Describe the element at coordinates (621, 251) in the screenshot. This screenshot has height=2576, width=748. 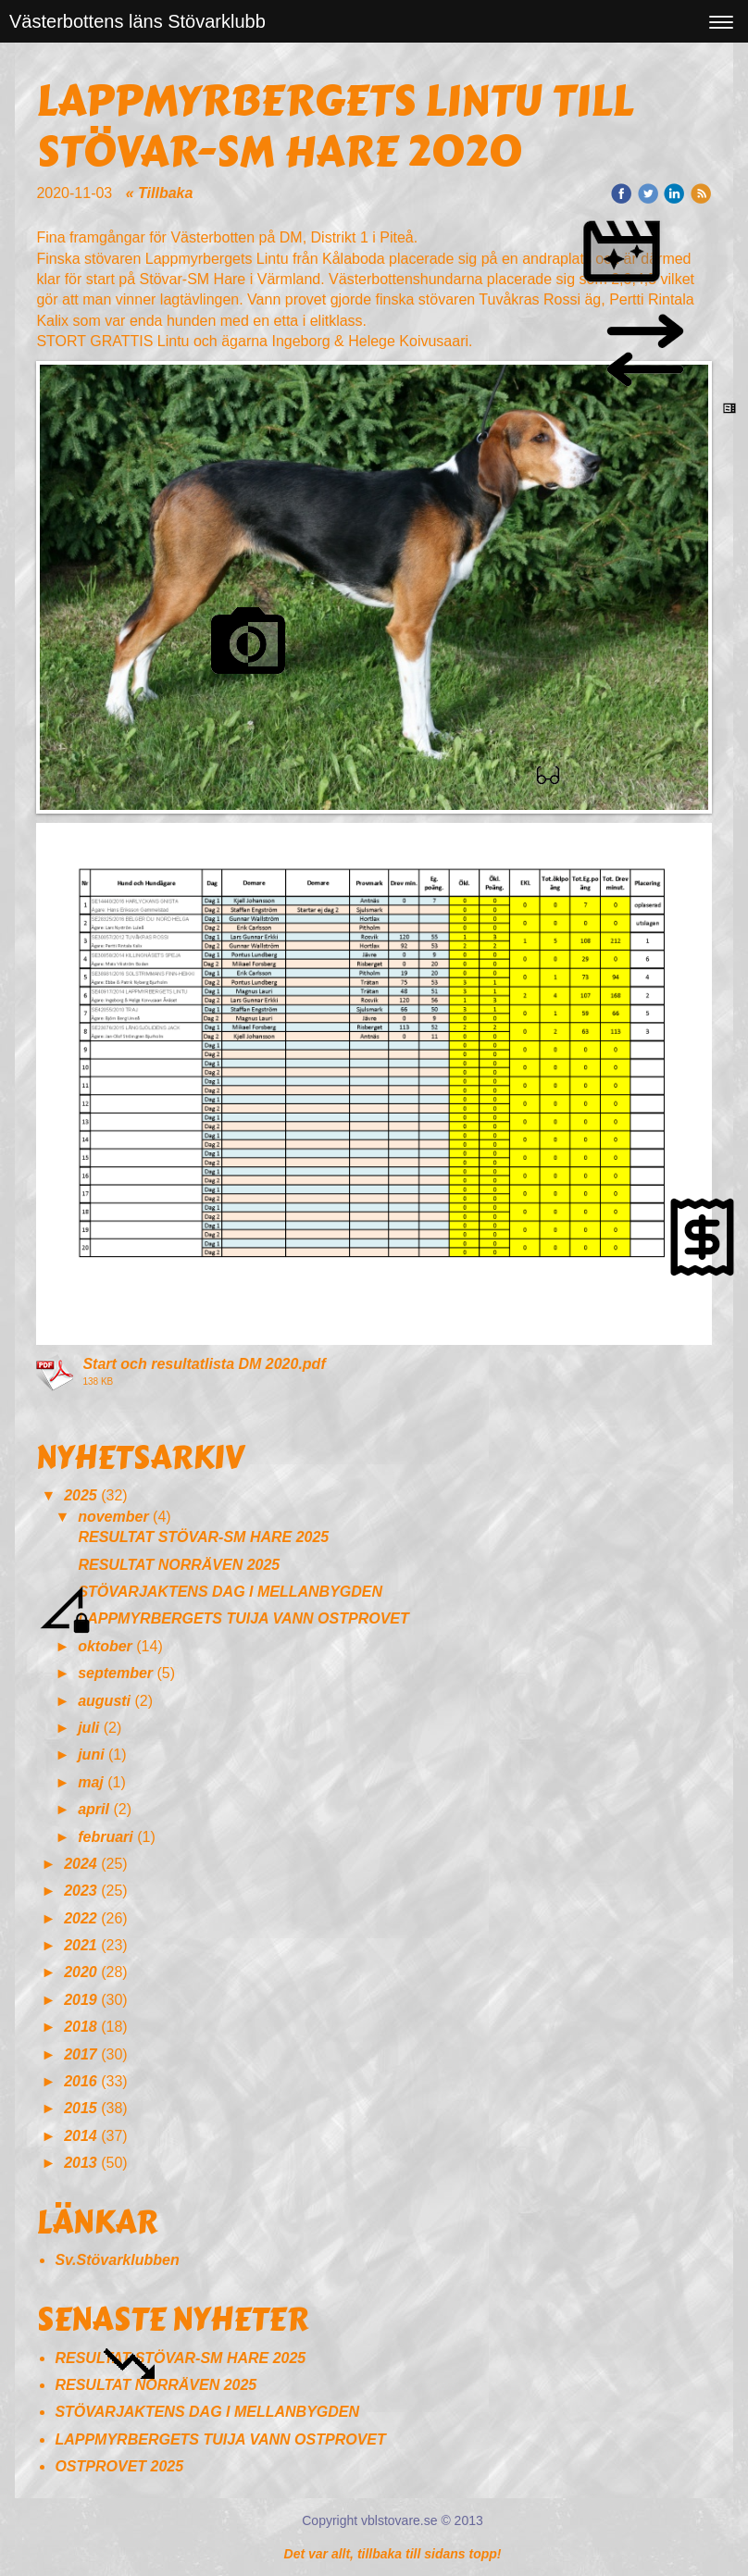
I see `apply filters or effects to a video` at that location.